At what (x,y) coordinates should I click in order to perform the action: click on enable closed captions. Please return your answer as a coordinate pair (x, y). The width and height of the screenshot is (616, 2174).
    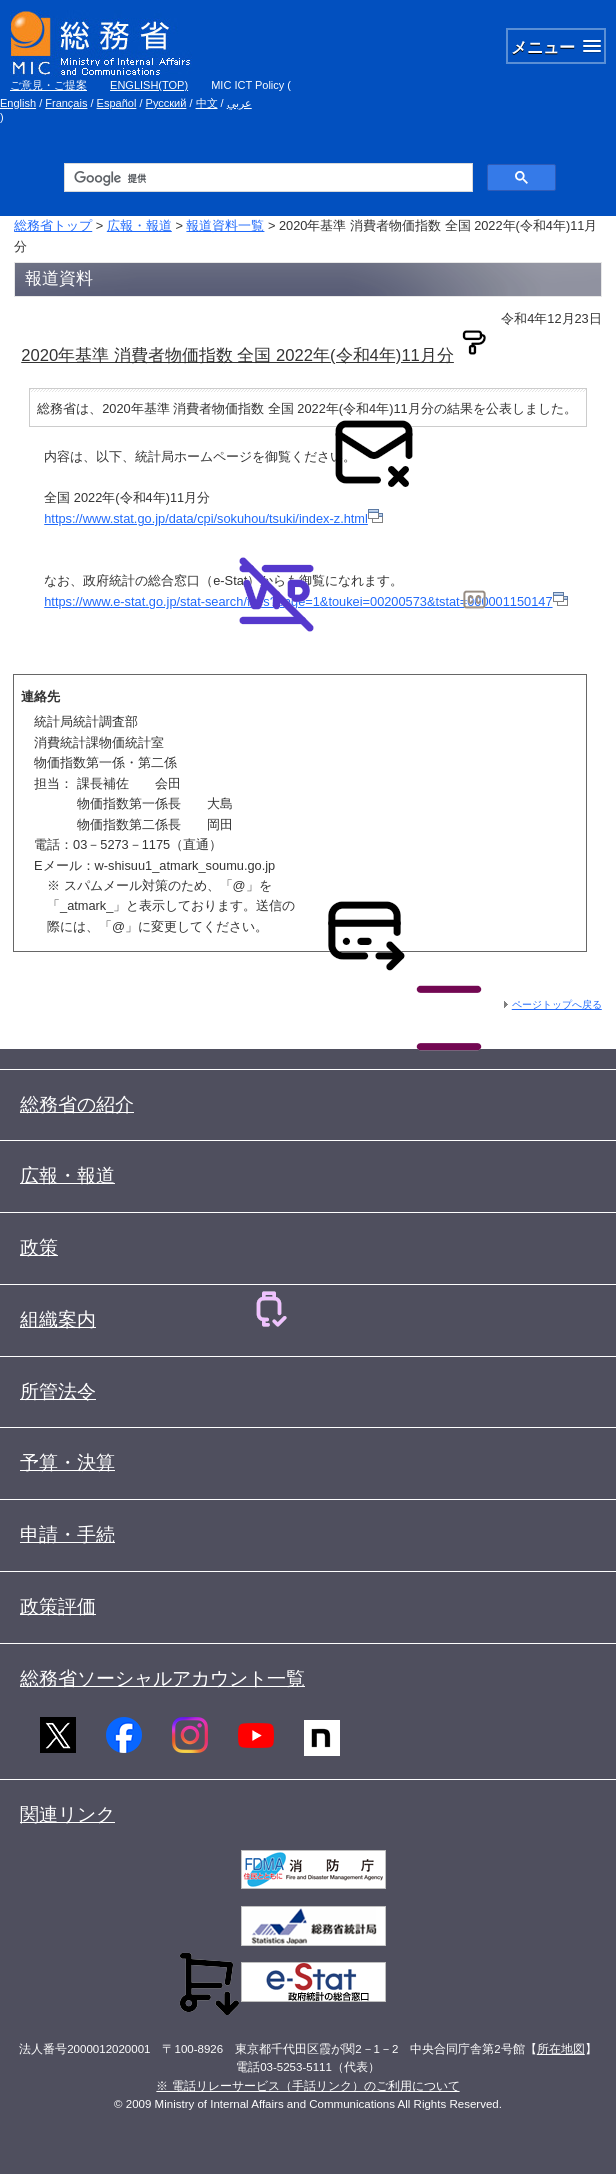
    Looking at the image, I should click on (474, 599).